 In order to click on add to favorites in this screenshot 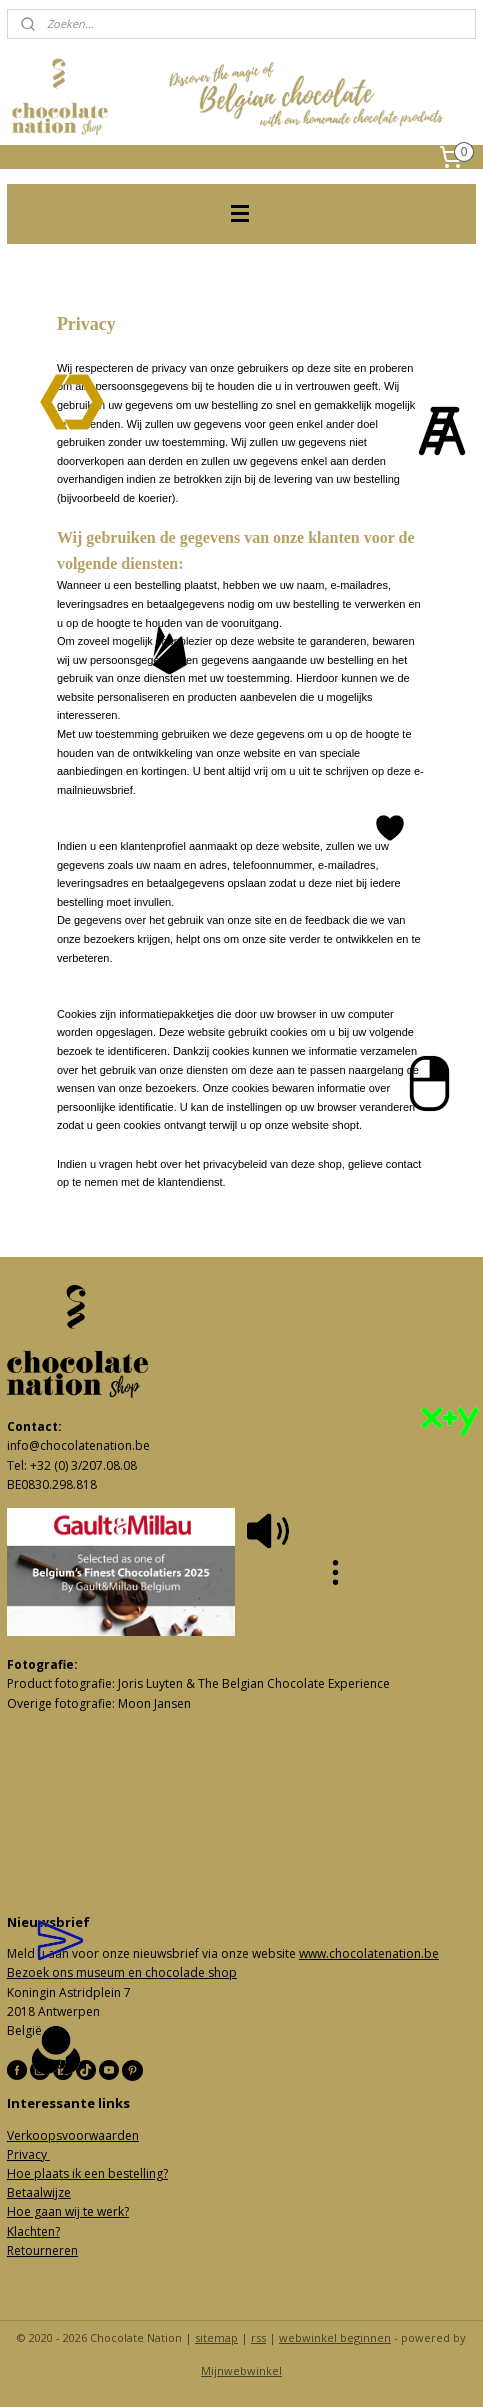, I will do `click(390, 828)`.